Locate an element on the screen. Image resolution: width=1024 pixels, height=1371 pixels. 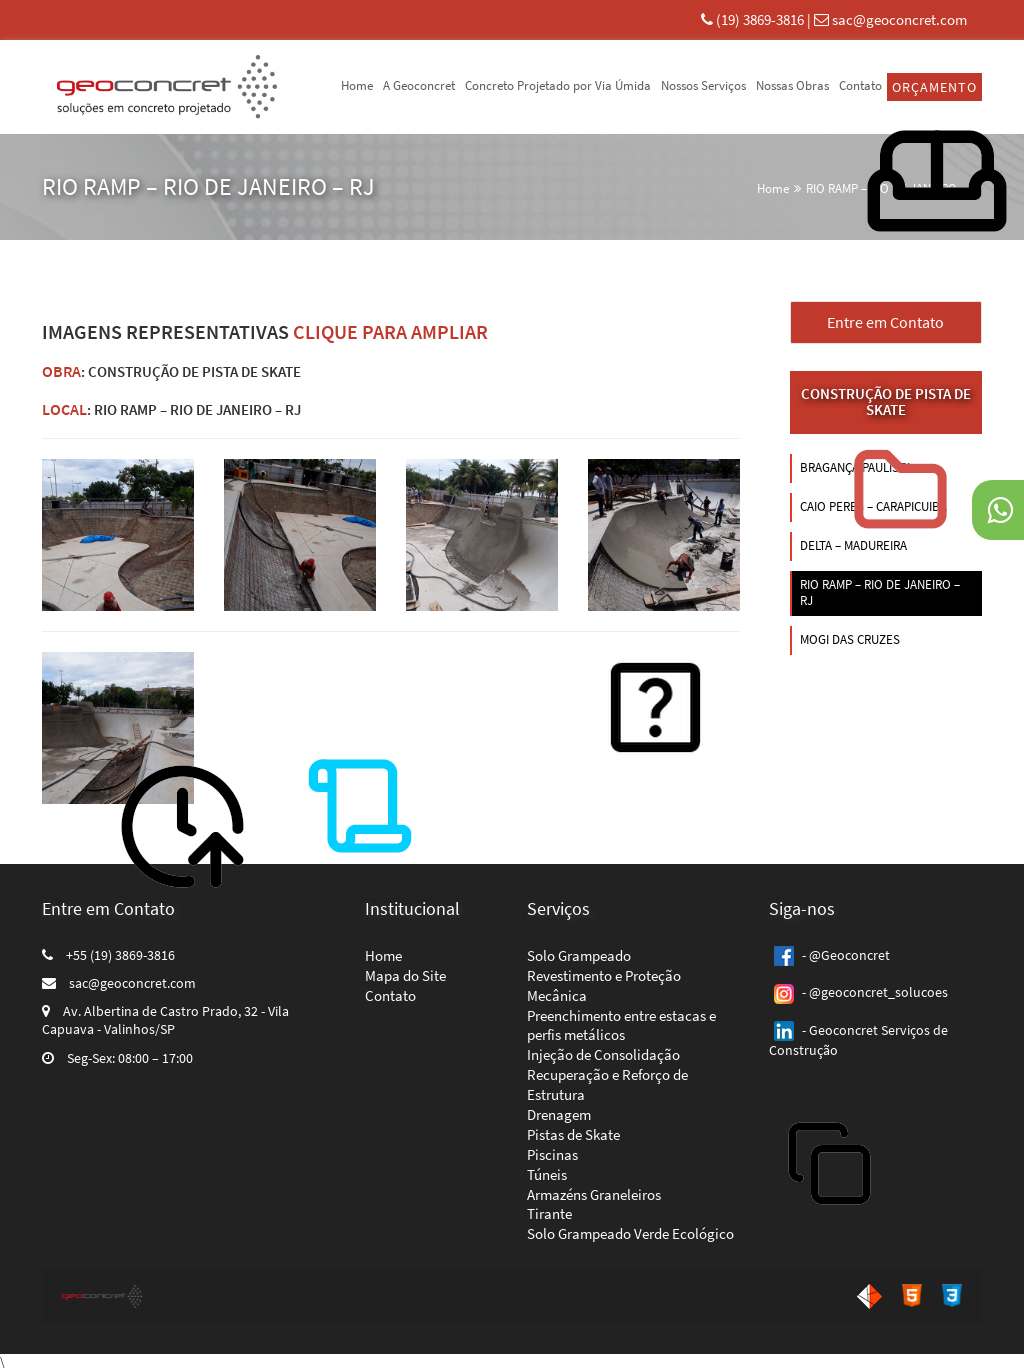
open folder to view files is located at coordinates (900, 491).